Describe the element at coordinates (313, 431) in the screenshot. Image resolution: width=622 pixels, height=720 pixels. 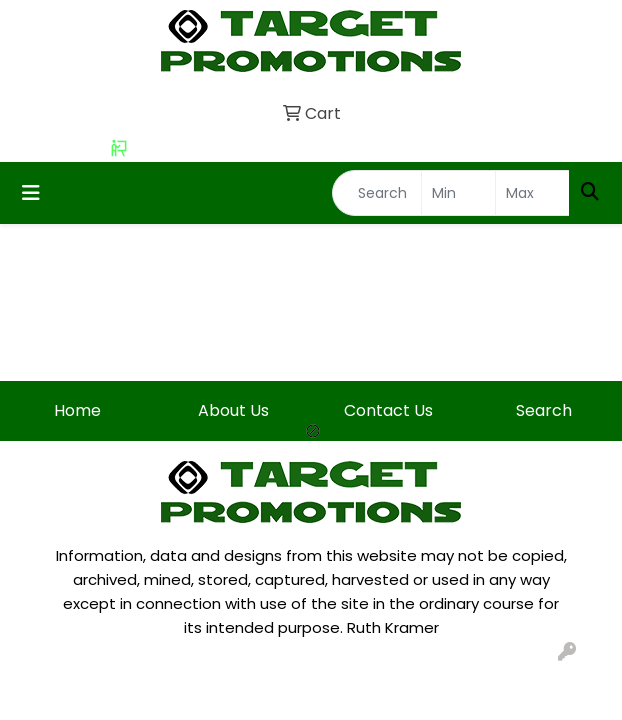
I see `indicates a prohibited or forbidden action` at that location.